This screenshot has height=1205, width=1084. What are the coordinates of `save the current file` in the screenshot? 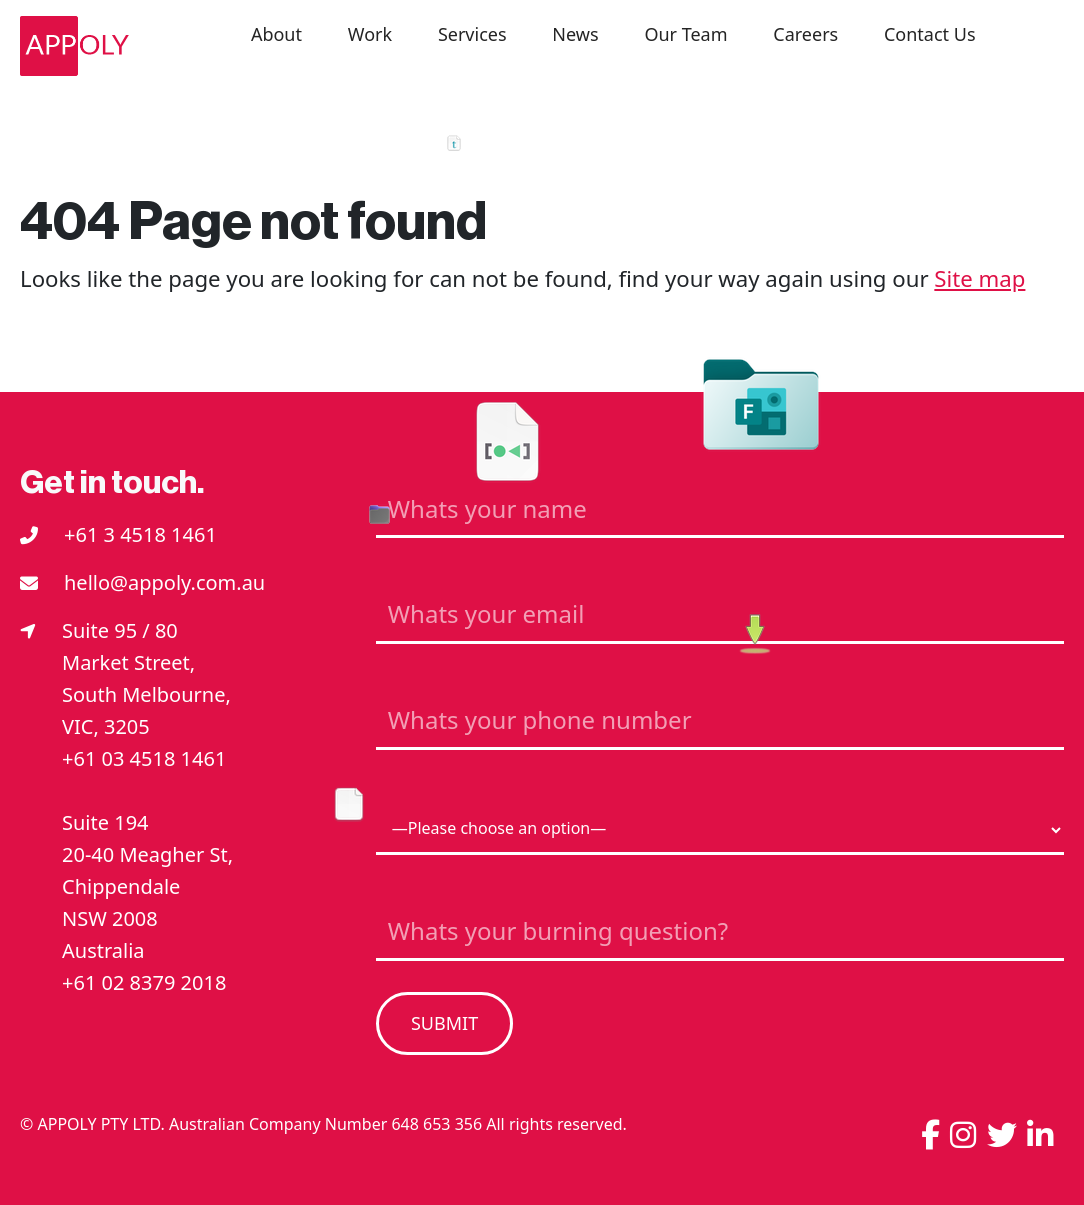 It's located at (755, 630).